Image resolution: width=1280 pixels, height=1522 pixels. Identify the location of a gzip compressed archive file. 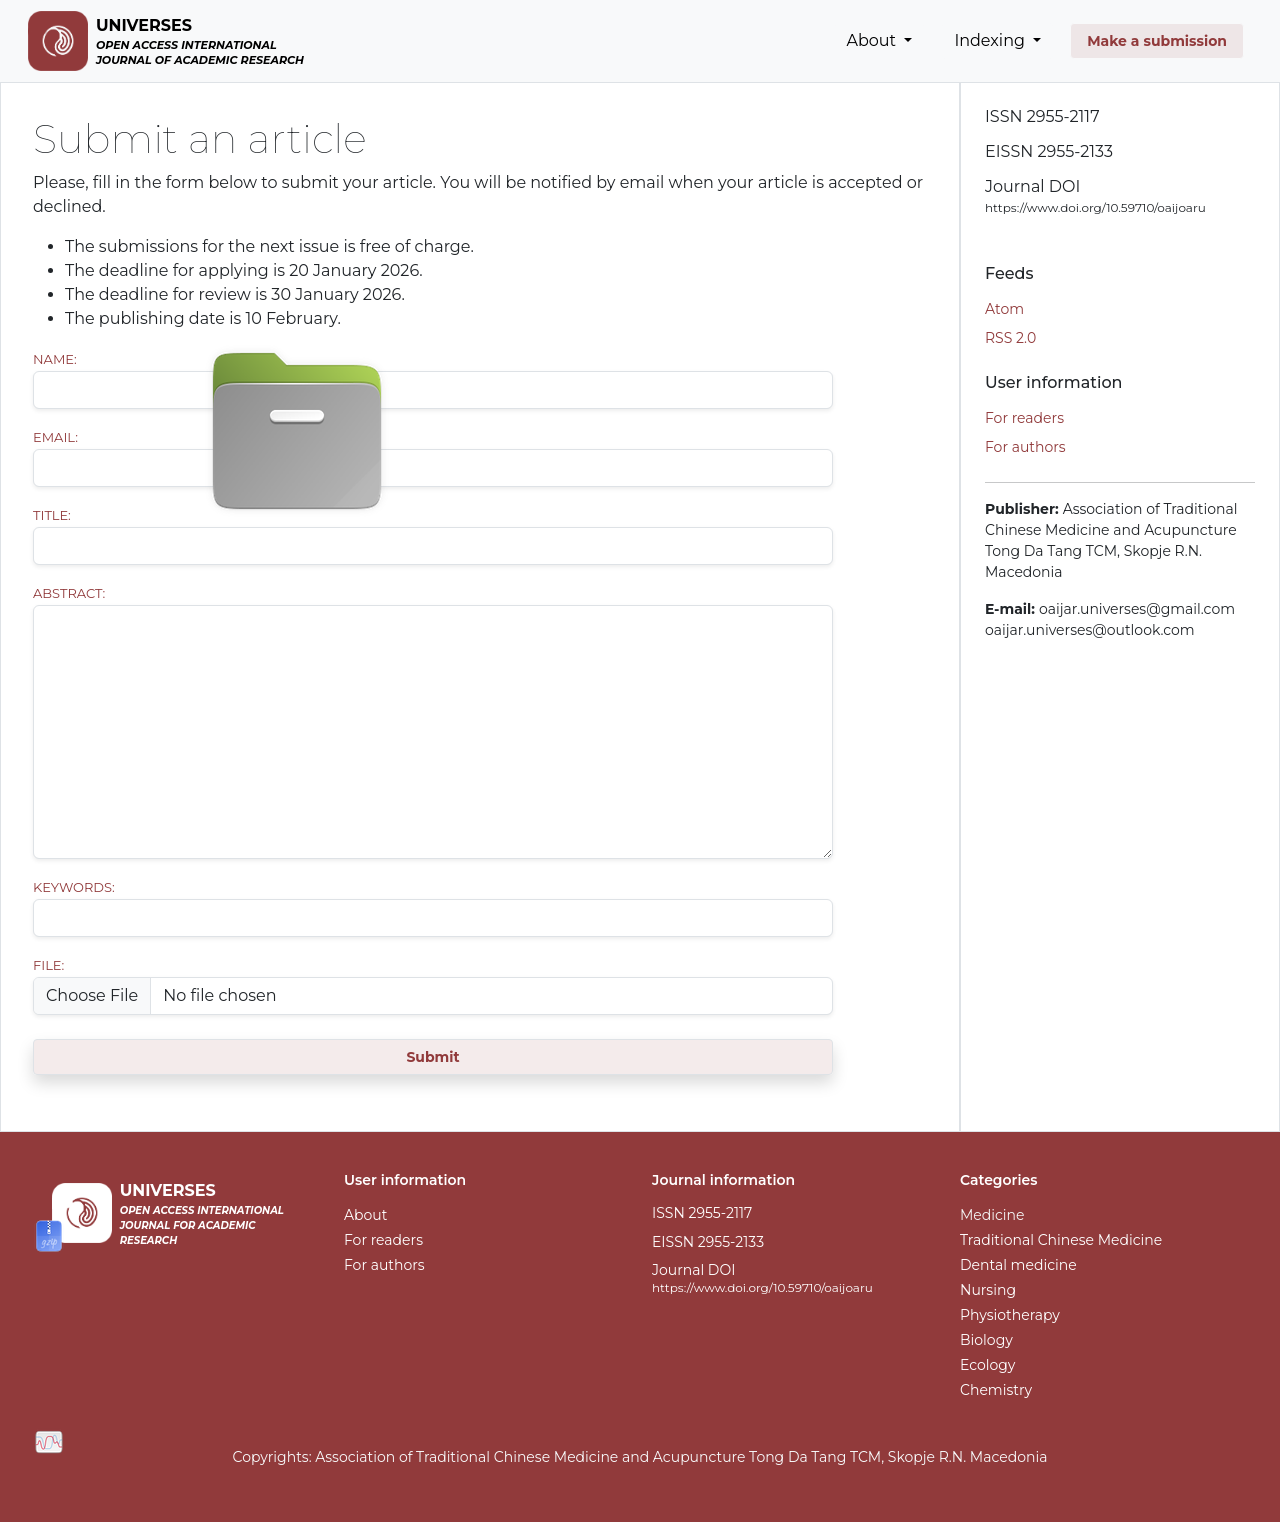
(49, 1236).